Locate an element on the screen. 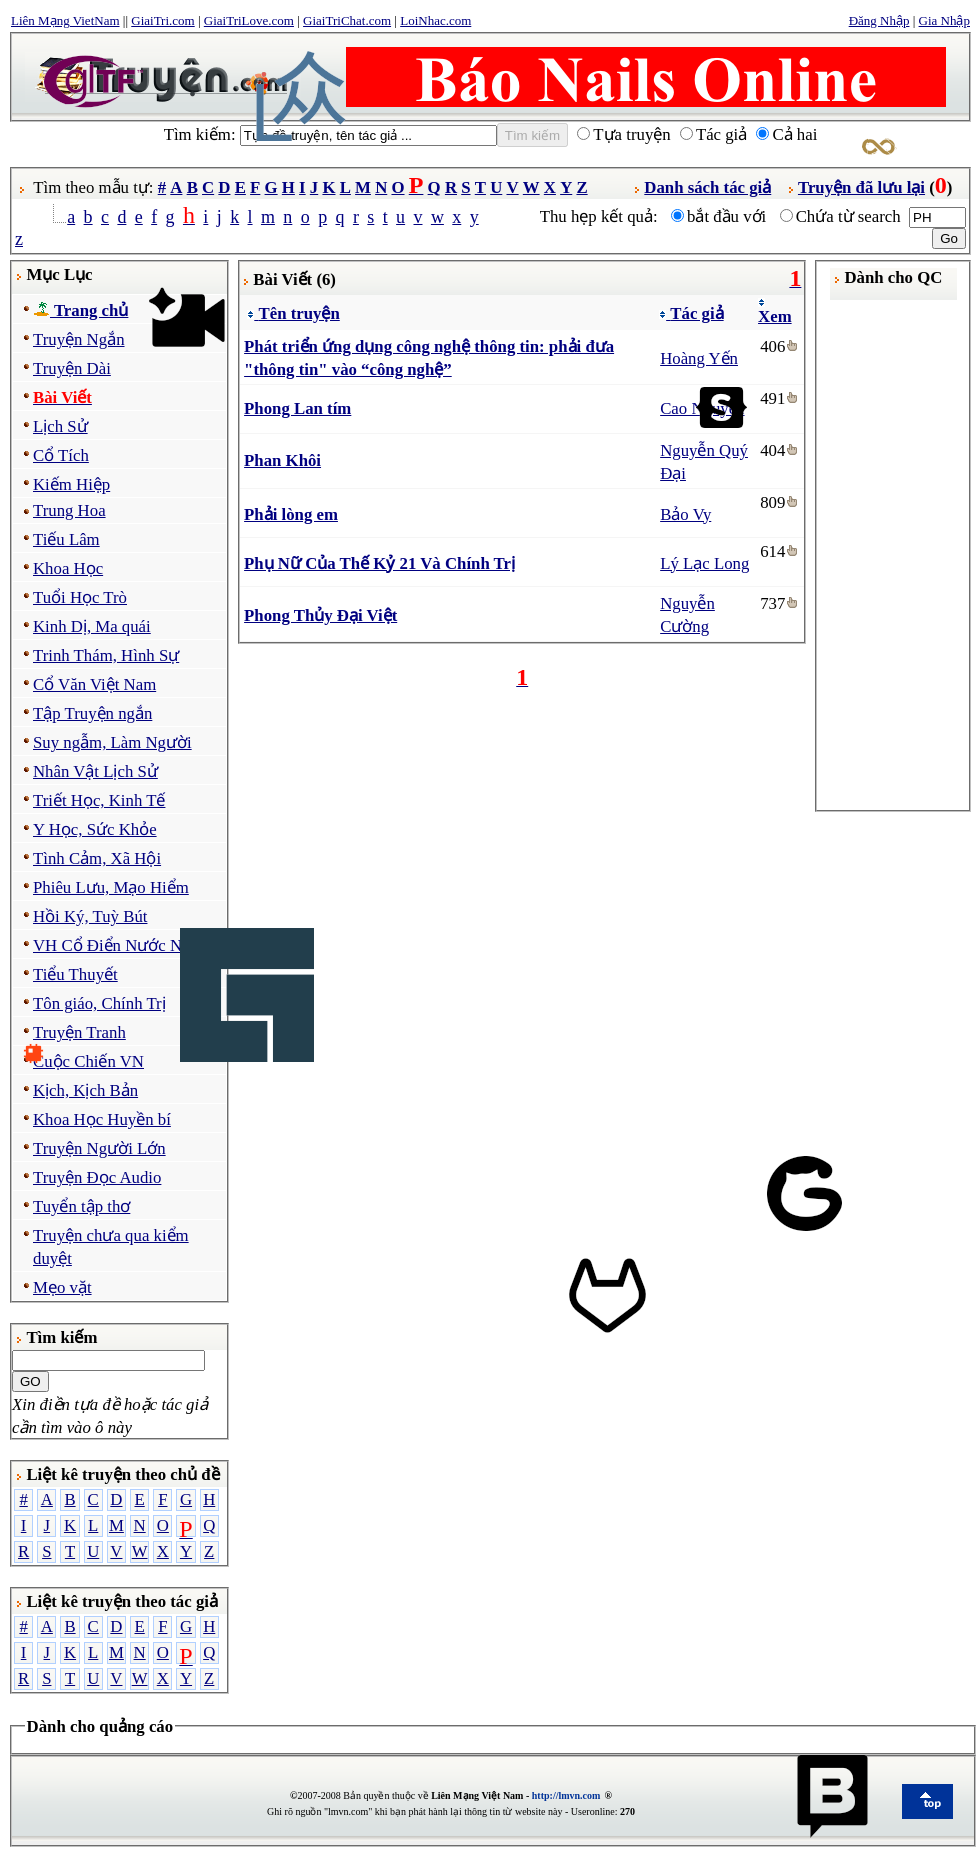 Image resolution: width=978 pixels, height=1855 pixels. open facebook gaming app is located at coordinates (247, 995).